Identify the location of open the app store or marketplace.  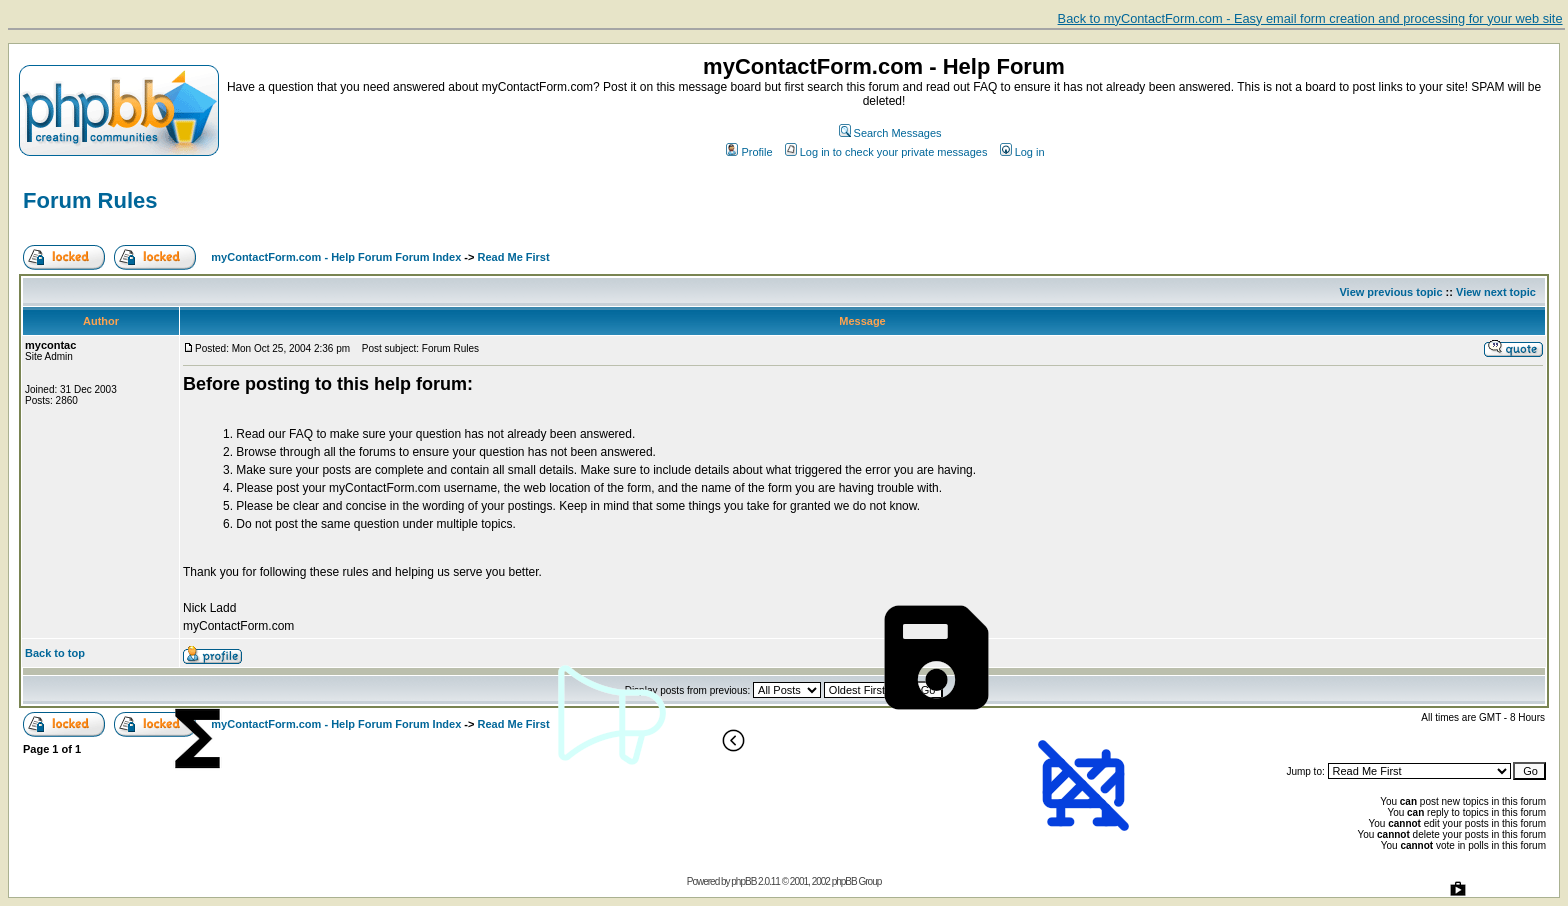
(1458, 889).